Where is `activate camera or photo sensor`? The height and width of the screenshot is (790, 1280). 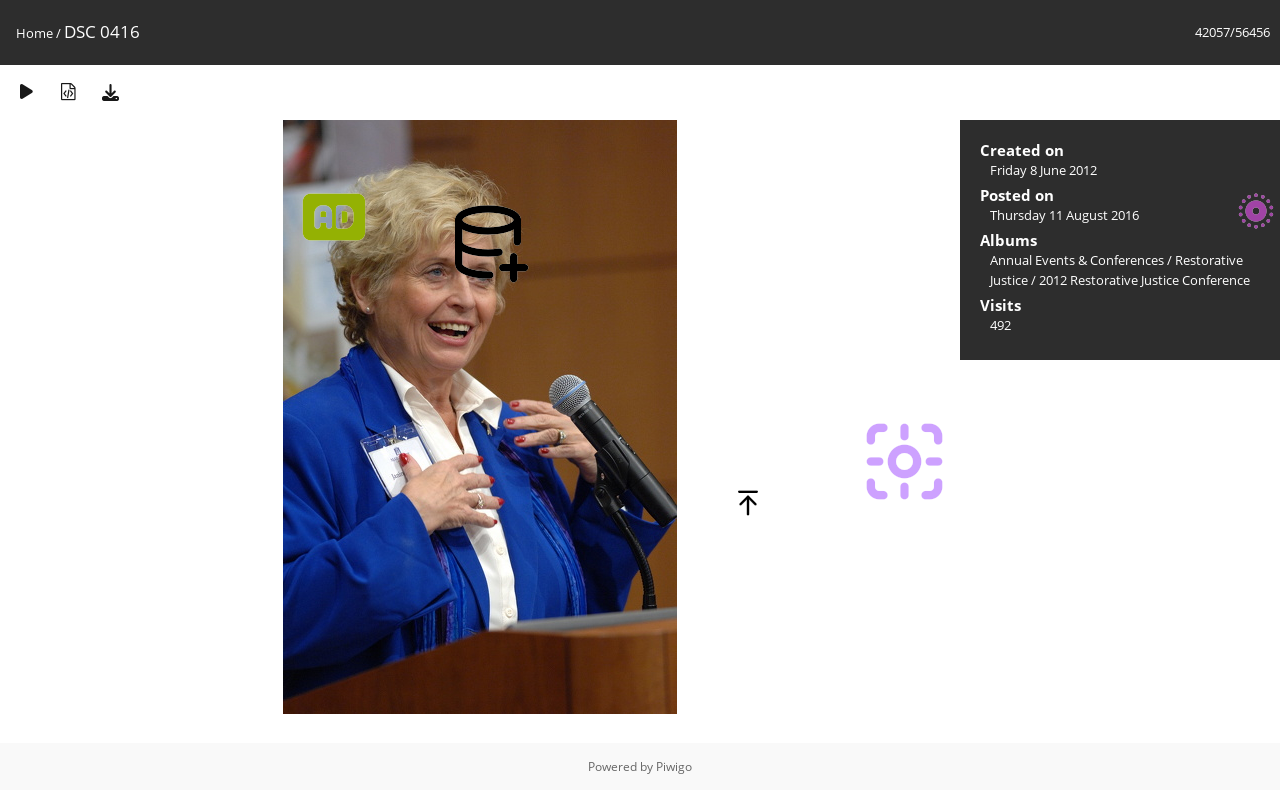
activate camera or photo sensor is located at coordinates (904, 461).